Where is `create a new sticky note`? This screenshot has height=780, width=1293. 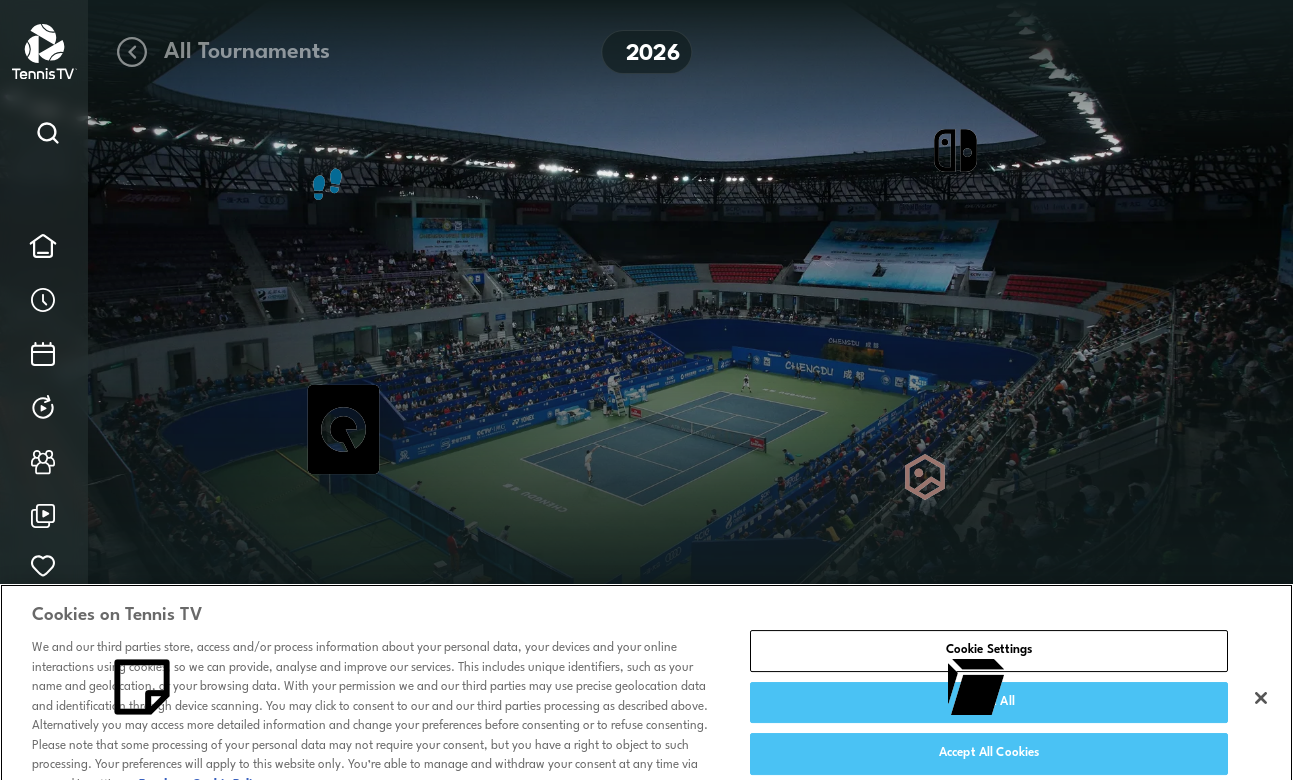
create a new sticky note is located at coordinates (142, 687).